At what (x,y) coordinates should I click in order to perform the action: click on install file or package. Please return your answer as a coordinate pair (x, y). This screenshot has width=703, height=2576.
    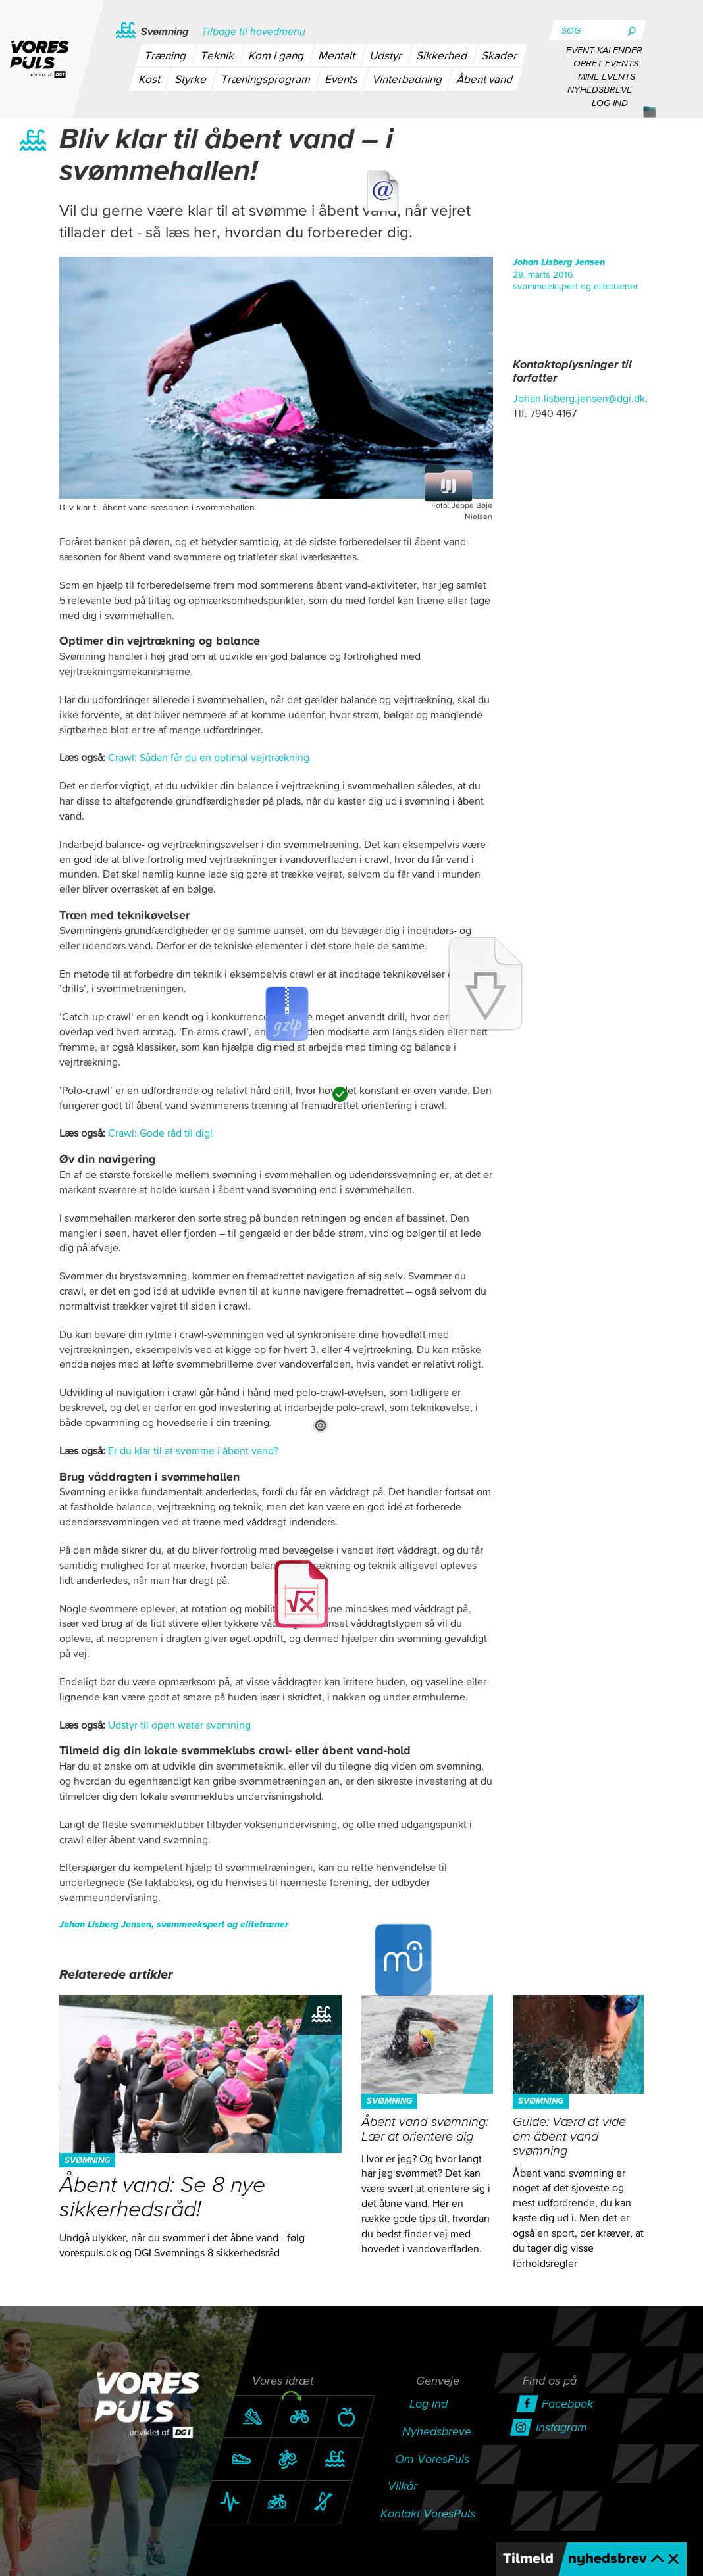
    Looking at the image, I should click on (485, 983).